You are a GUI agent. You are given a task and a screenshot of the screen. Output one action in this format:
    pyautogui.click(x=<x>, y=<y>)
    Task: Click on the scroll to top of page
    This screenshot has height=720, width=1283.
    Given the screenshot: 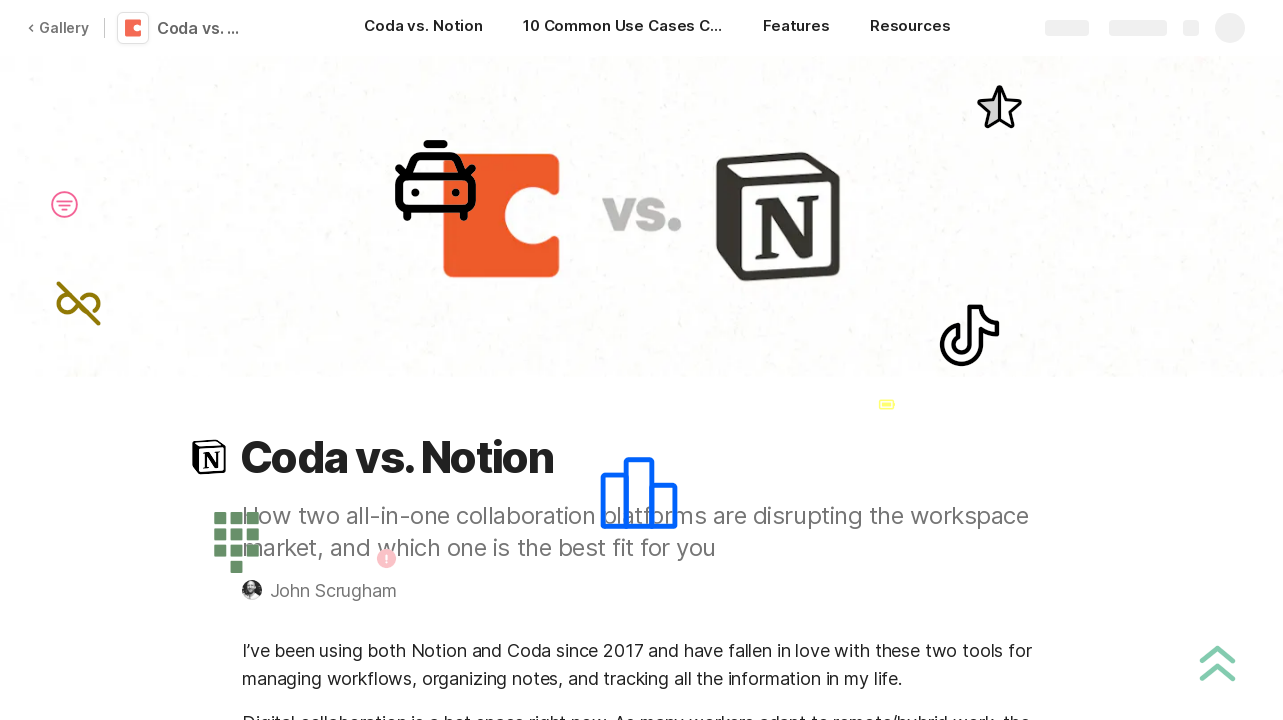 What is the action you would take?
    pyautogui.click(x=1217, y=663)
    